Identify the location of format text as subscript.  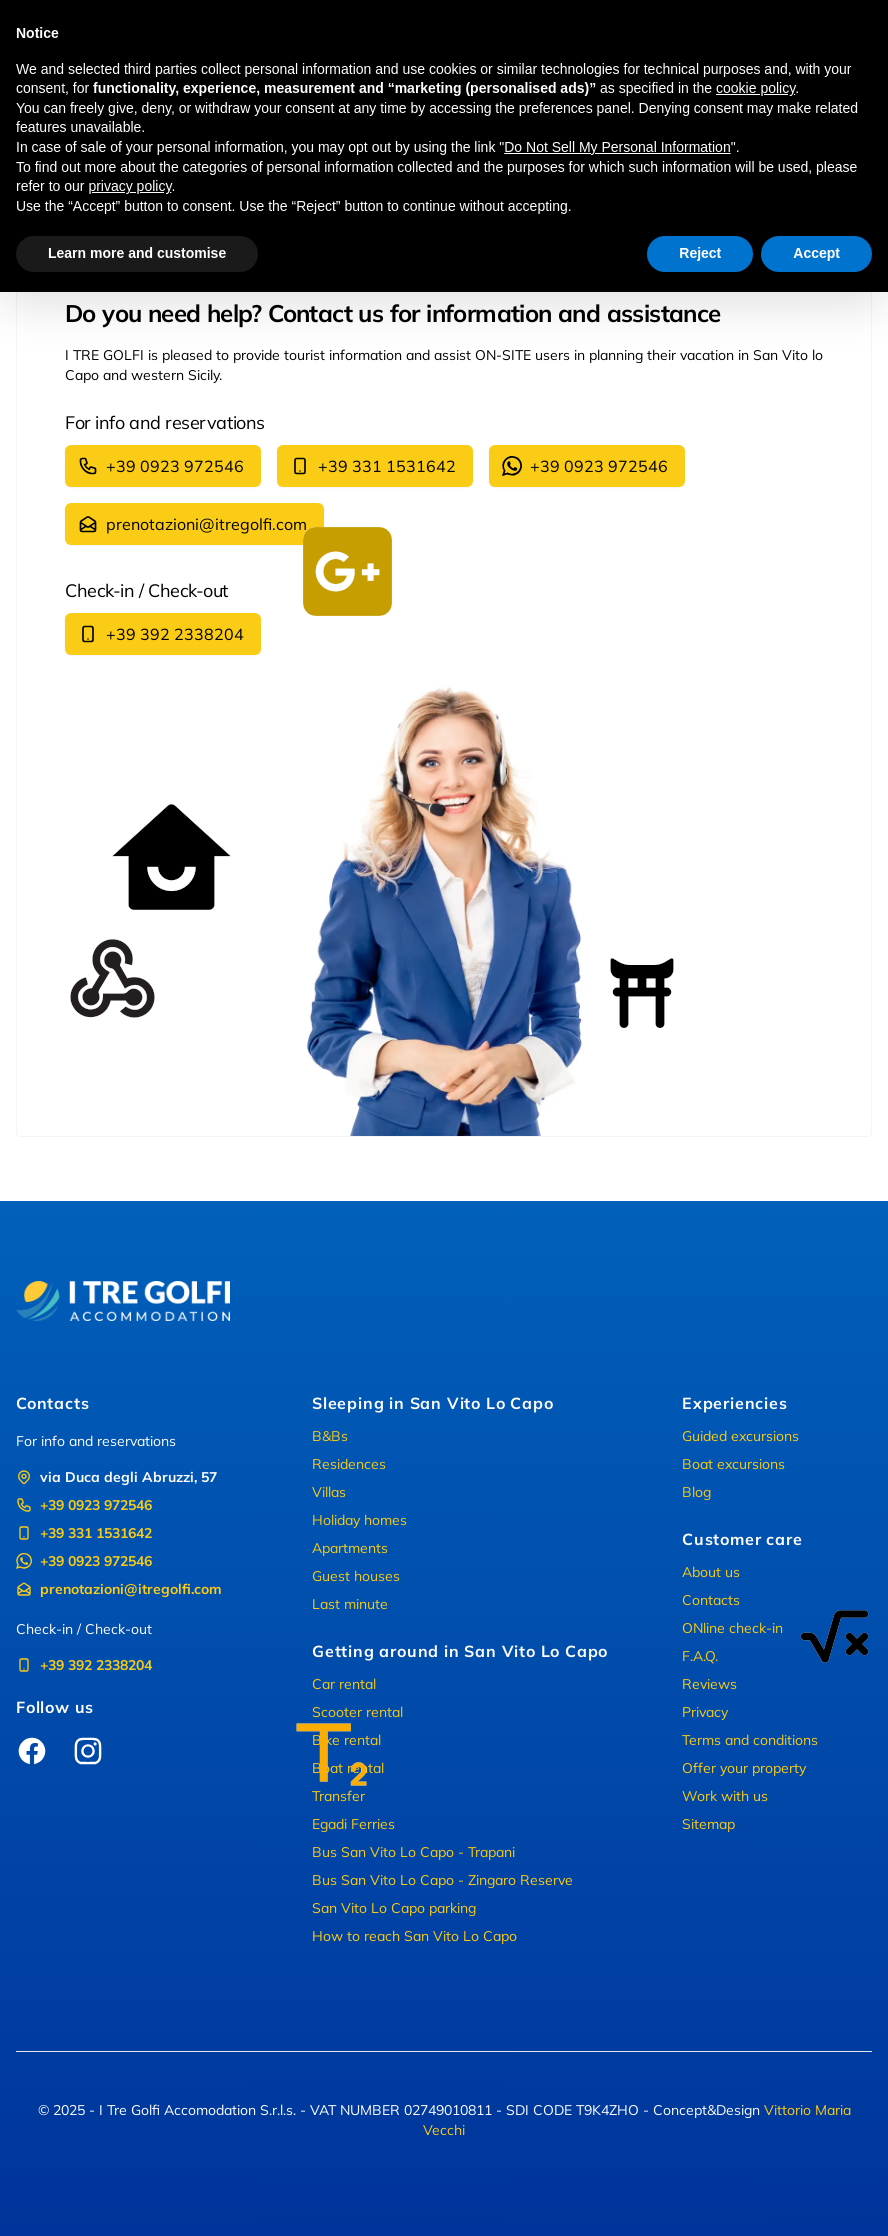
(331, 1754).